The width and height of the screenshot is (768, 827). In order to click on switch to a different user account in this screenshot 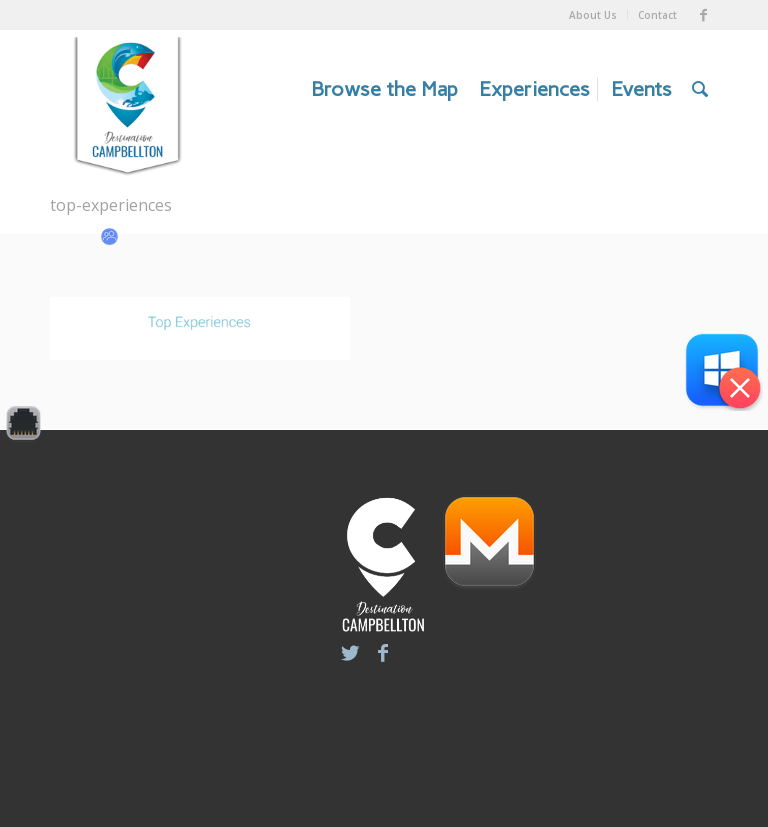, I will do `click(109, 236)`.